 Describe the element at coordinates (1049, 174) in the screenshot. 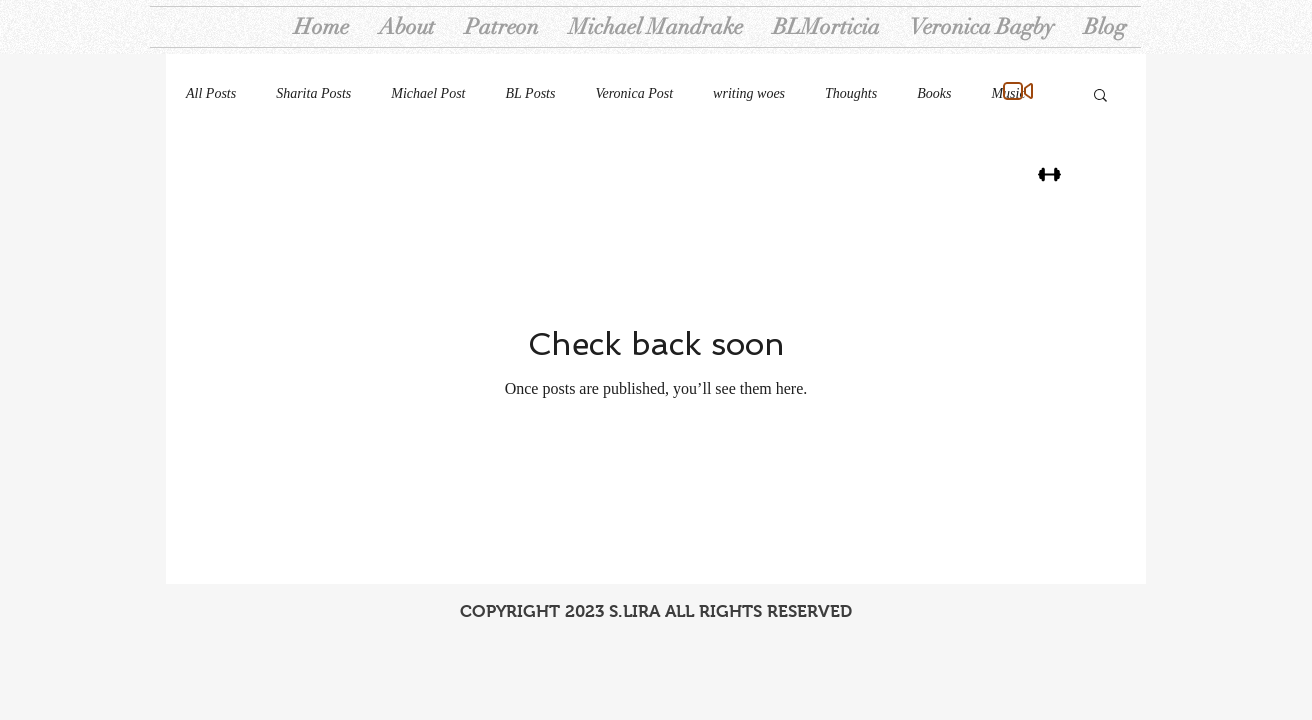

I see `access fitness or workout features` at that location.